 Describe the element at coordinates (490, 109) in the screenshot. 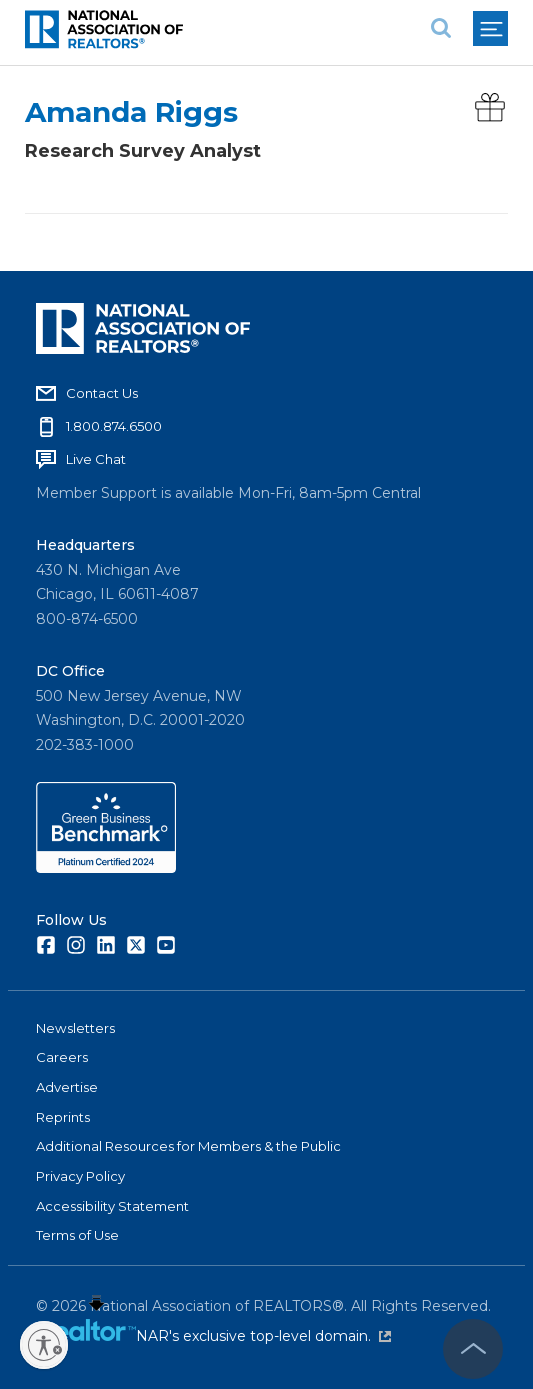

I see `view or redeem a gift` at that location.